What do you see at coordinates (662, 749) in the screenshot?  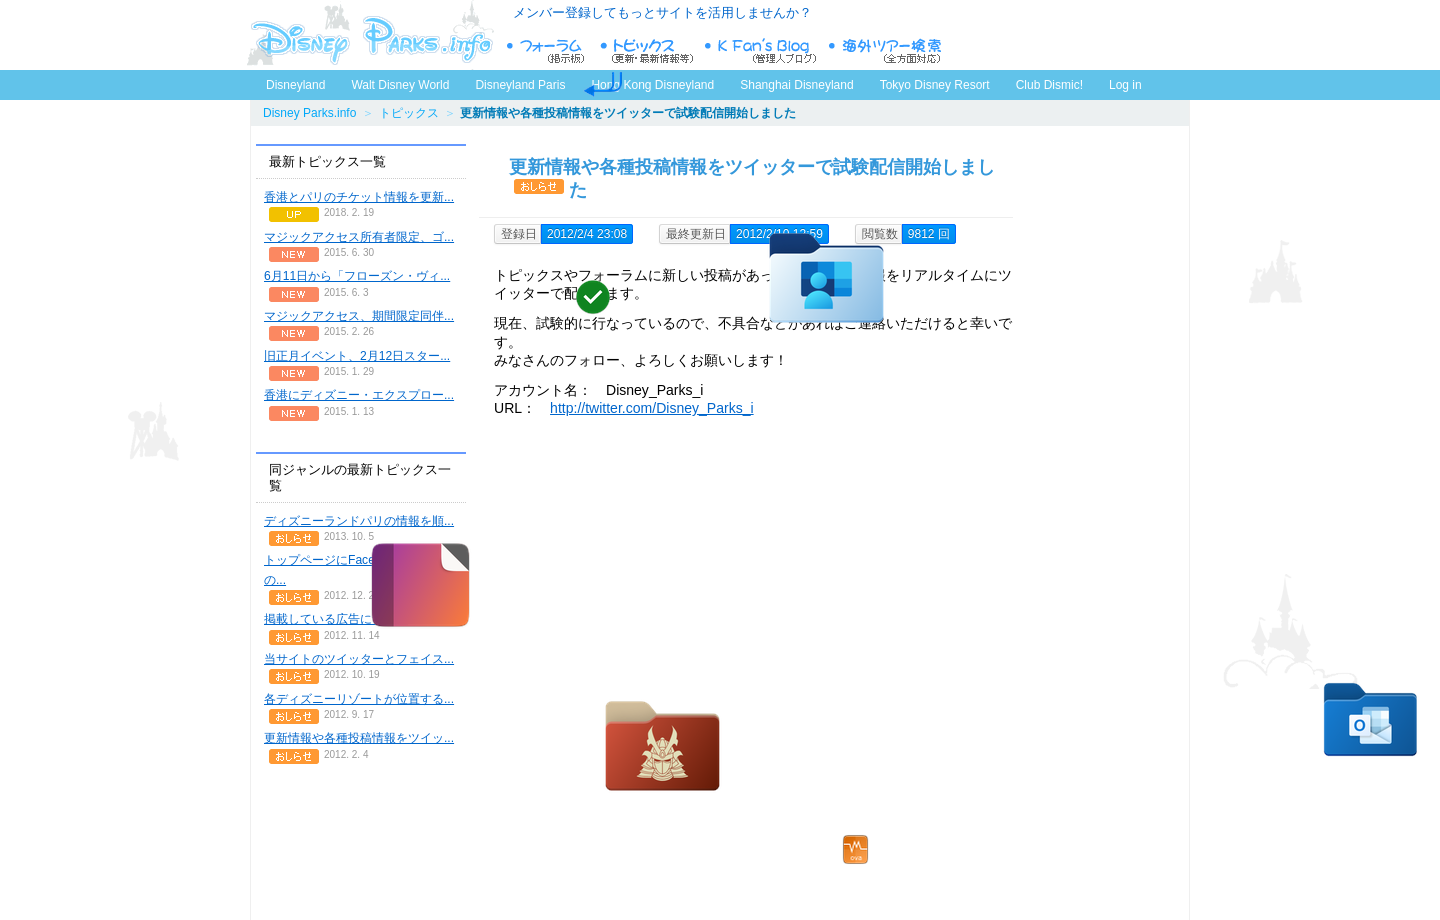 I see `folder for storing historical Japanese or shogun-themed content` at bounding box center [662, 749].